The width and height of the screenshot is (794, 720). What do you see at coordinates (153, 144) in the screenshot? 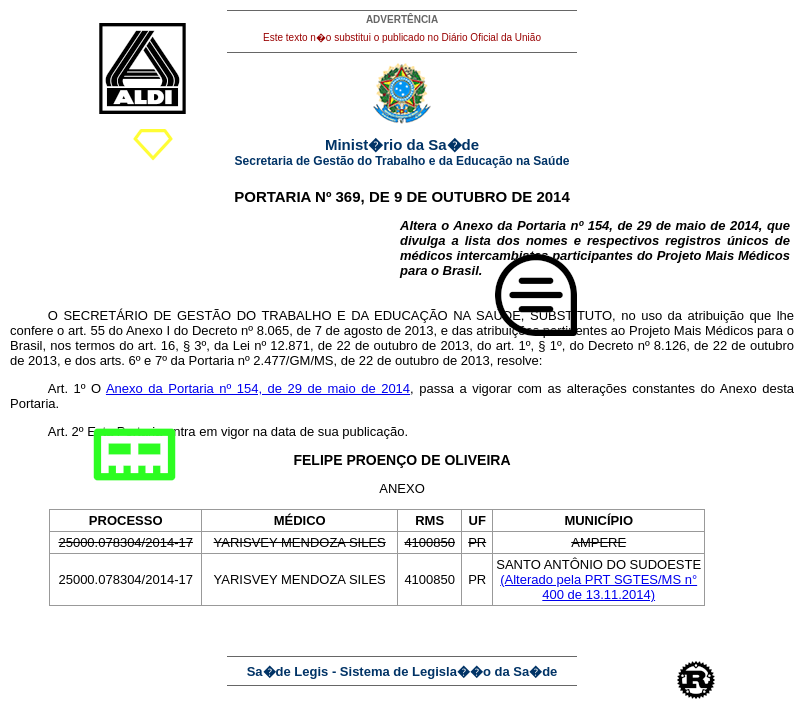
I see `indicates VIP or premium membership status` at bounding box center [153, 144].